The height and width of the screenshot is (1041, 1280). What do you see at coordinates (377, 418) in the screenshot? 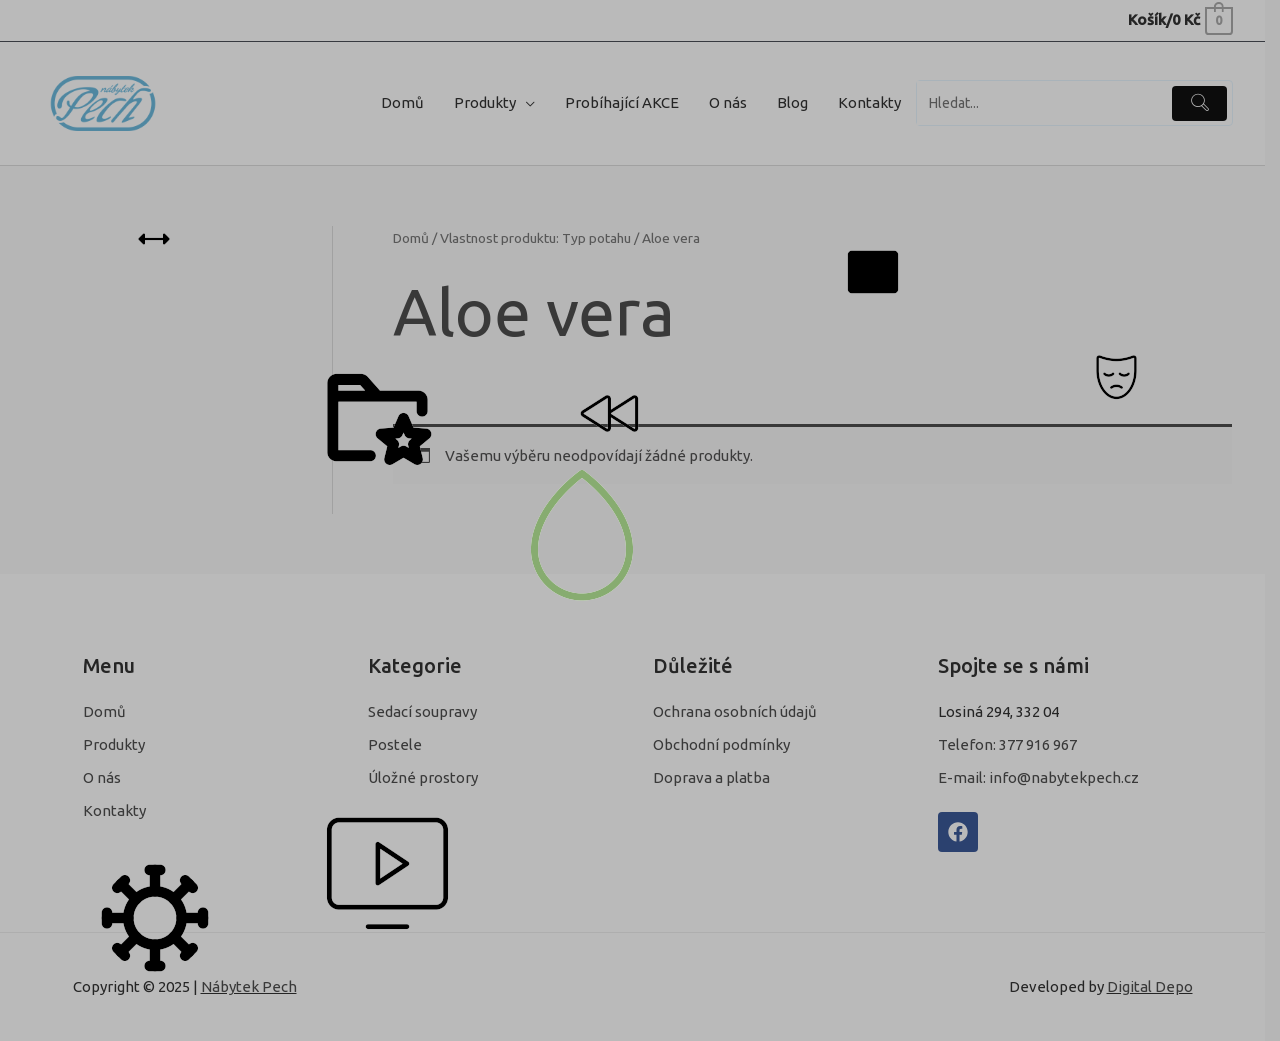
I see `access your favorite or starred folders` at bounding box center [377, 418].